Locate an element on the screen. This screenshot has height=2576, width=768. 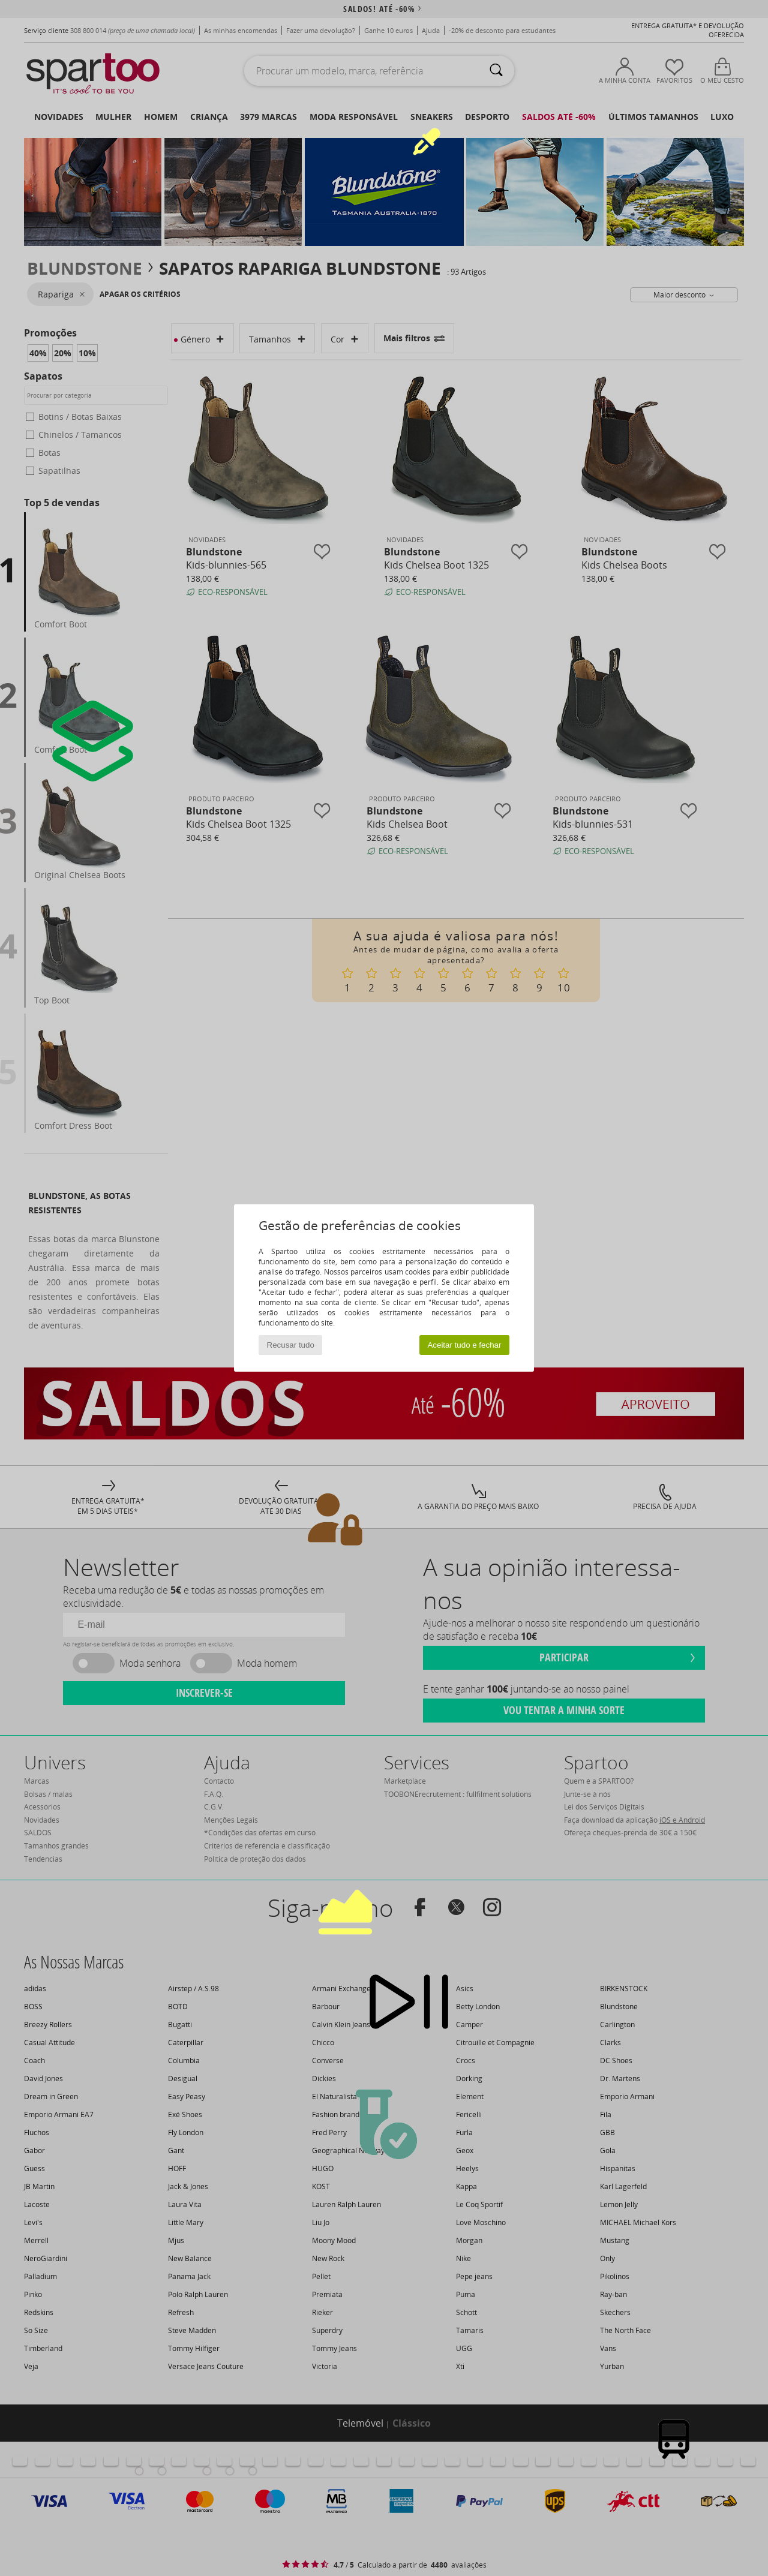
view area chart or graph is located at coordinates (345, 1910).